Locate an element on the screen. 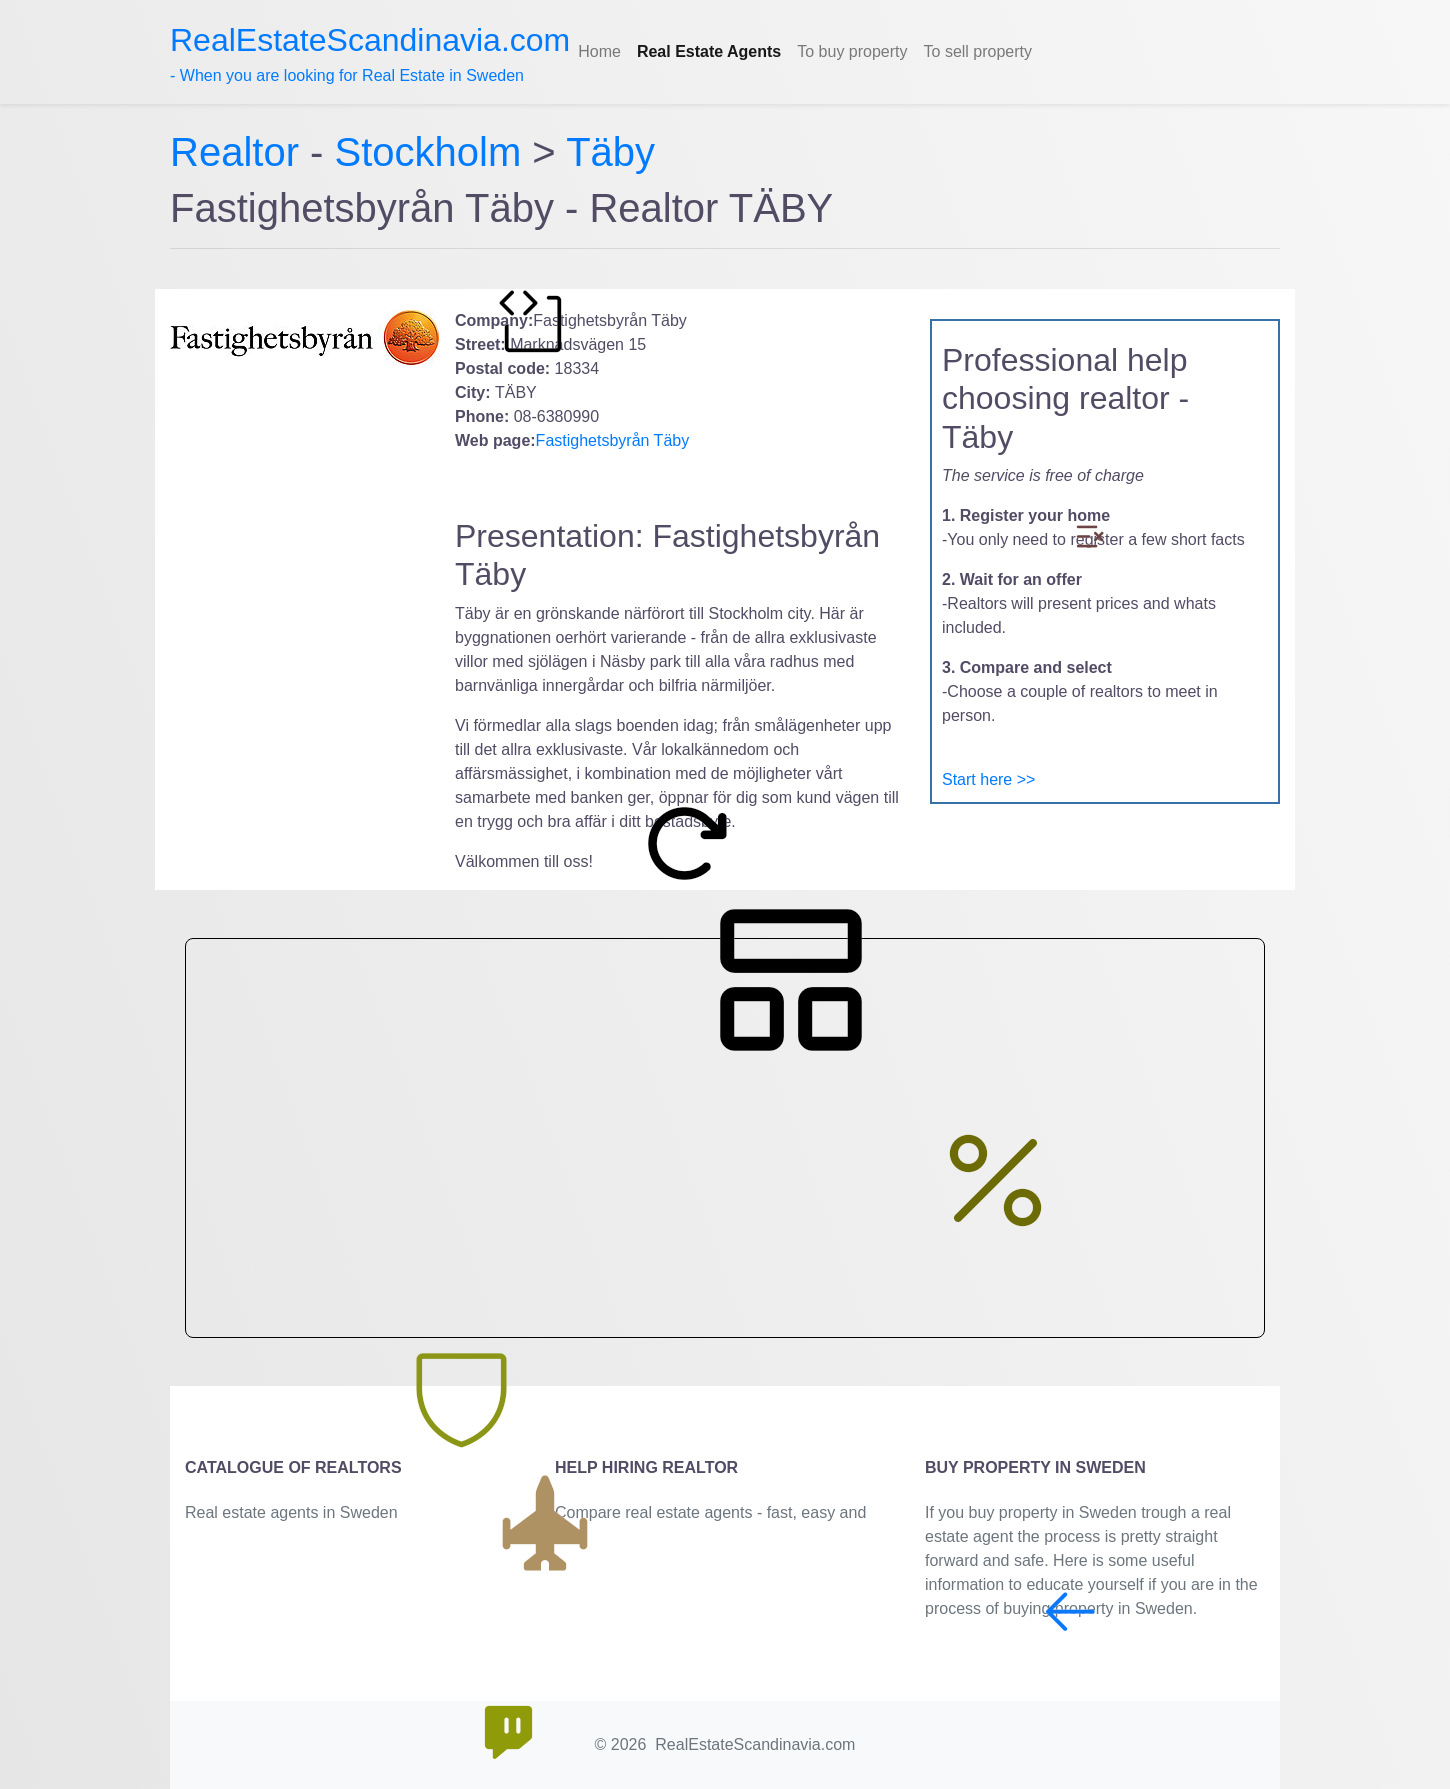  switch to top panel layout view is located at coordinates (791, 980).